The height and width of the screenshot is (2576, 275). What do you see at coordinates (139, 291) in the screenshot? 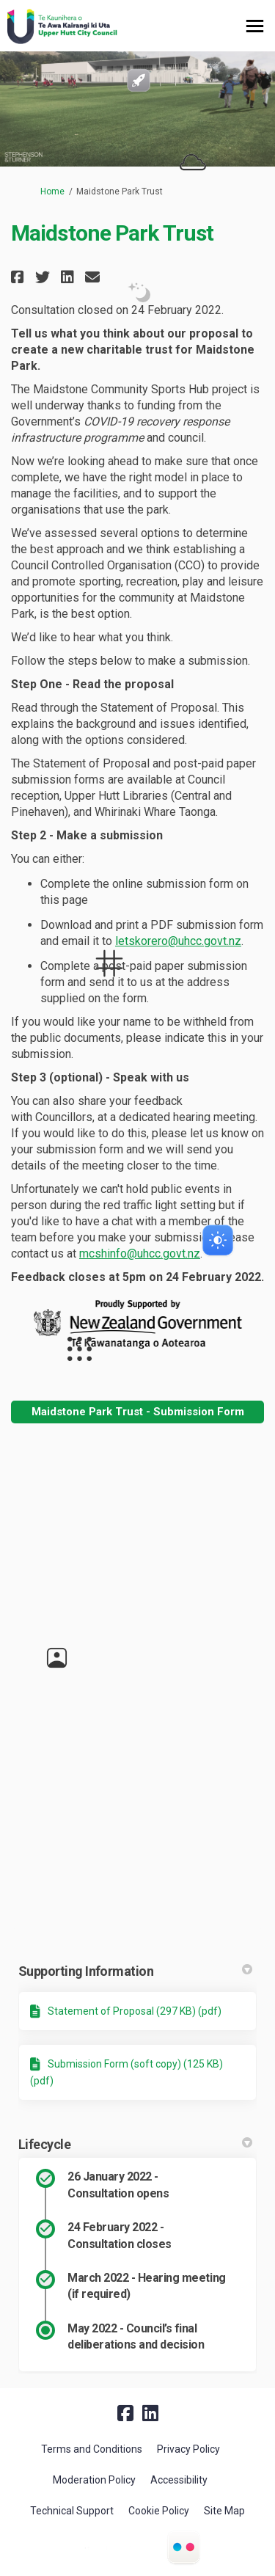
I see `access screensaver settings` at bounding box center [139, 291].